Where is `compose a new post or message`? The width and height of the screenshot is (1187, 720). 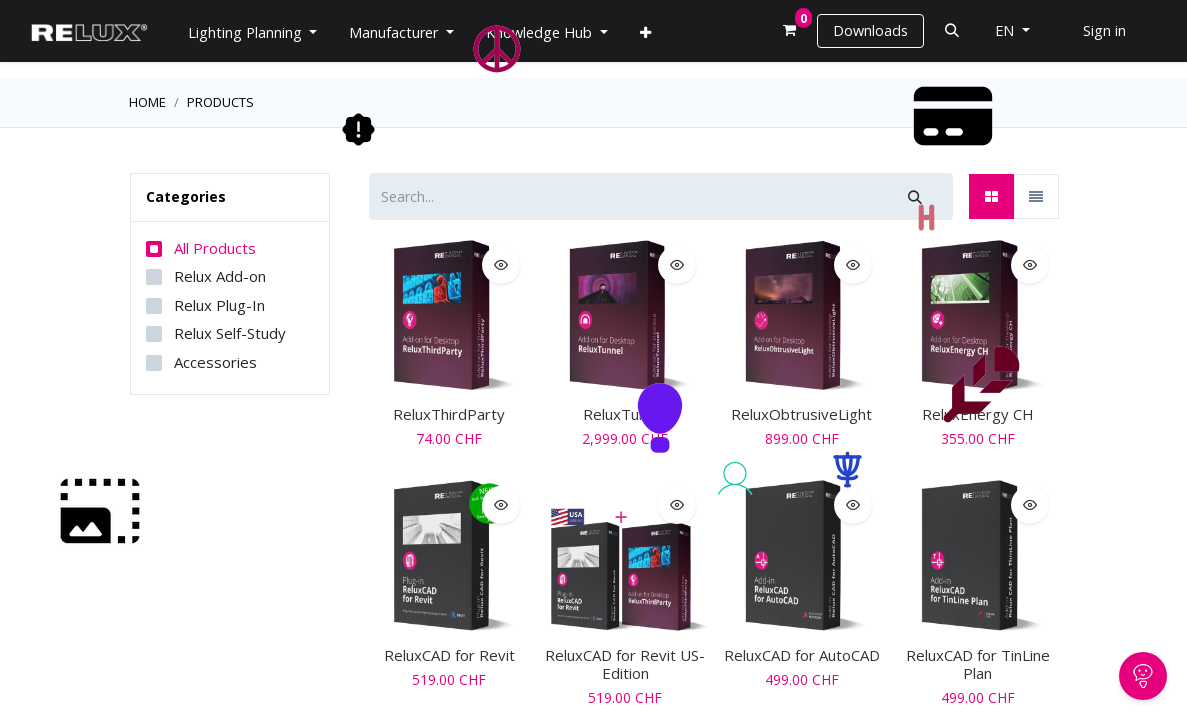
compose a new post or message is located at coordinates (981, 384).